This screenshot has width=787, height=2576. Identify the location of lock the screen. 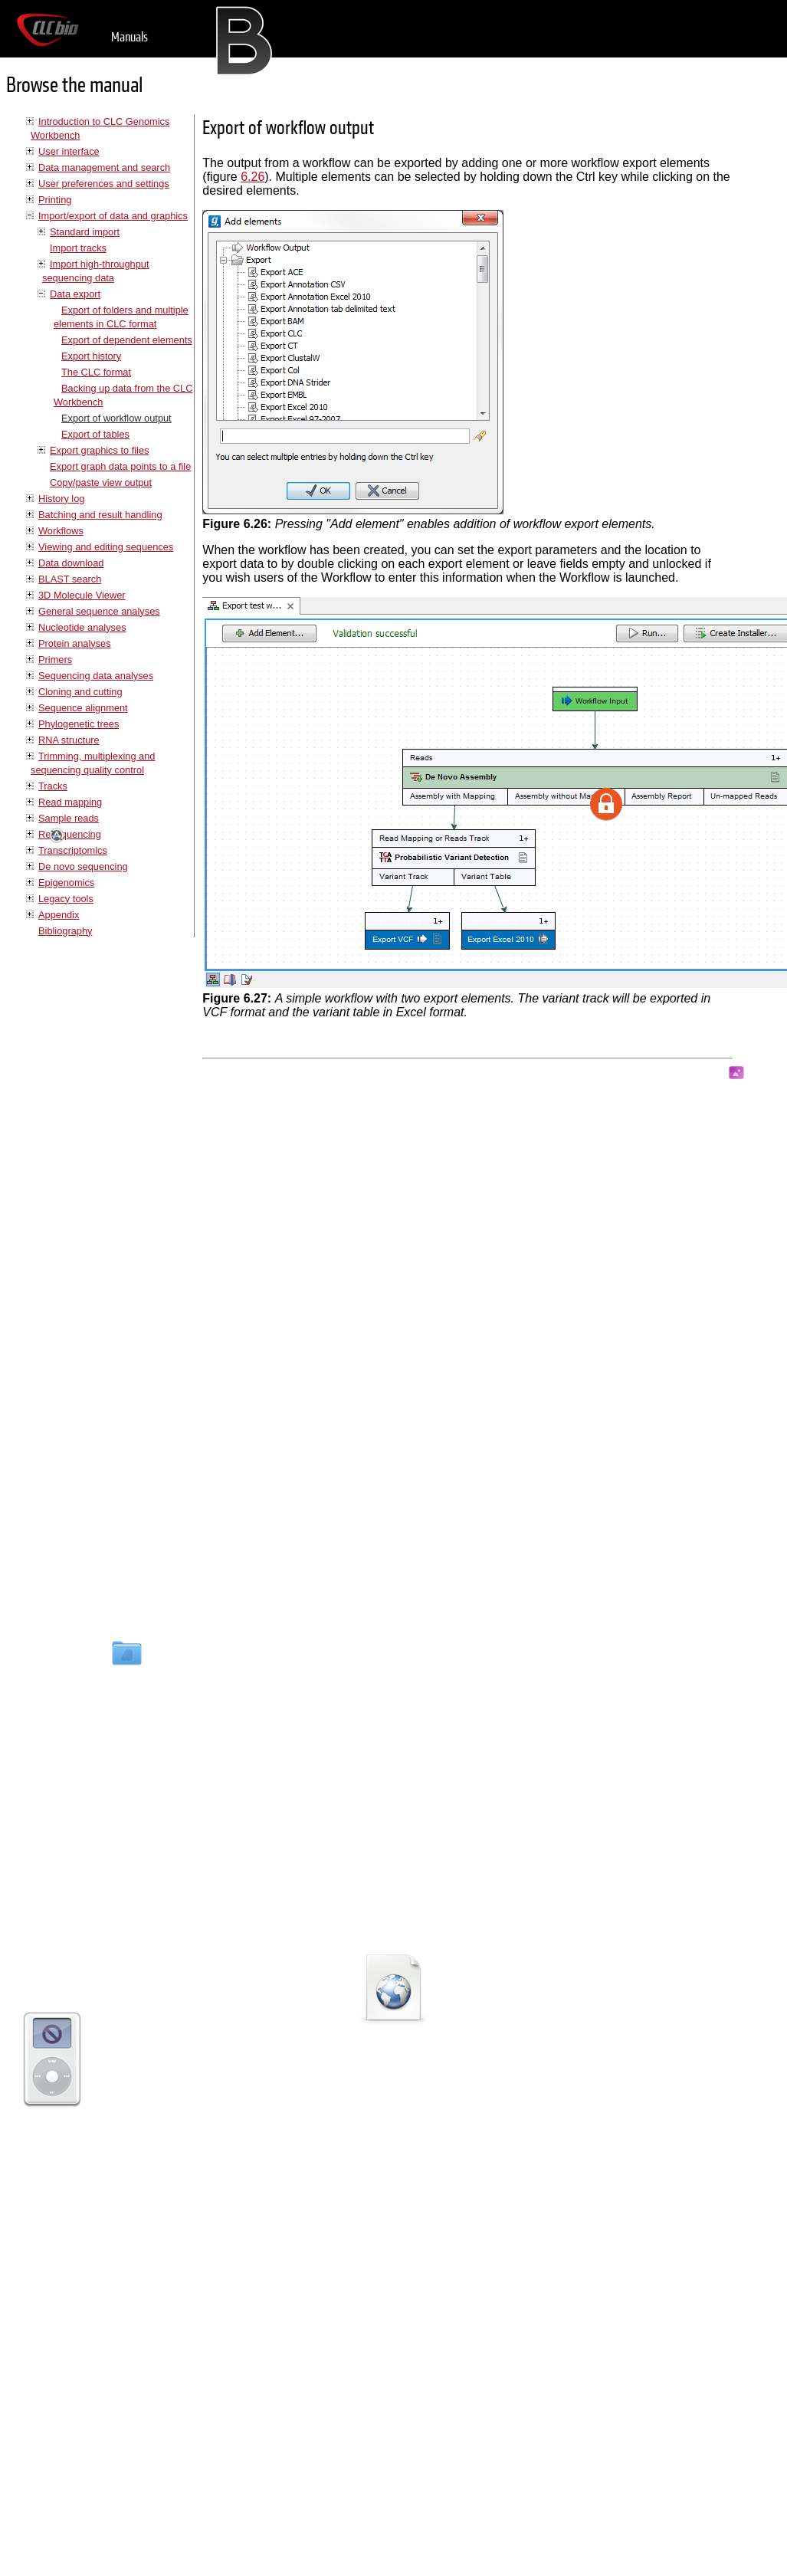
(606, 804).